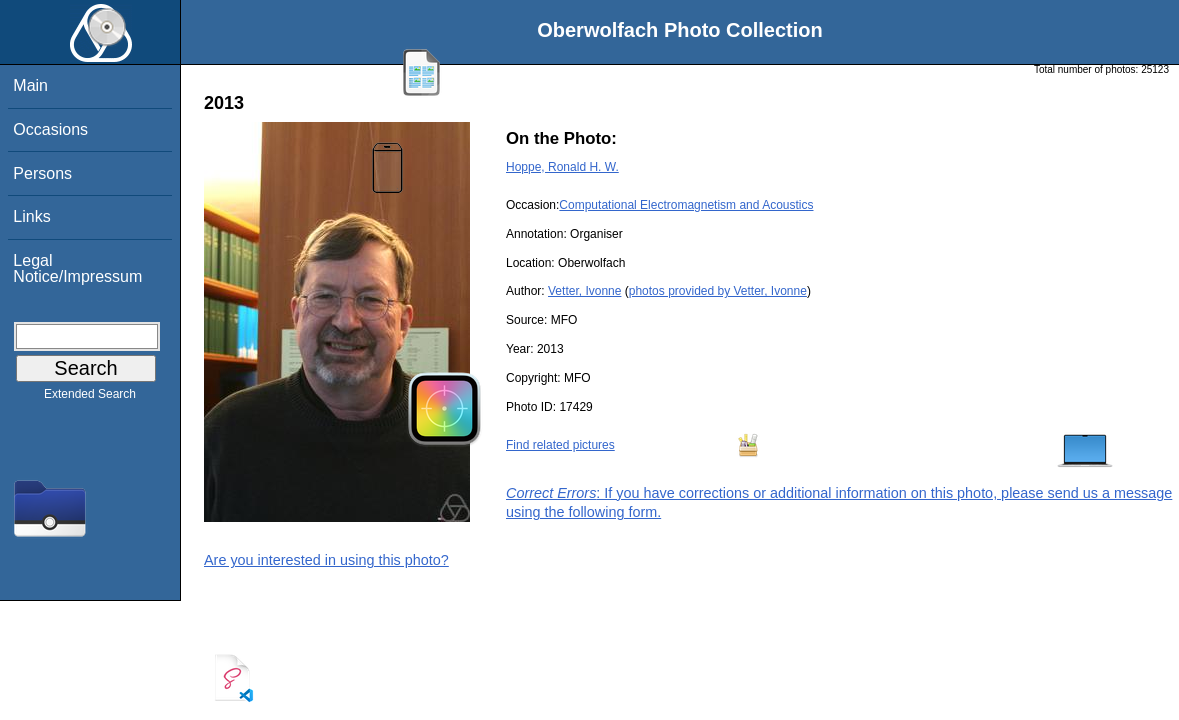  Describe the element at coordinates (444, 408) in the screenshot. I see `calibrate display color and settings` at that location.